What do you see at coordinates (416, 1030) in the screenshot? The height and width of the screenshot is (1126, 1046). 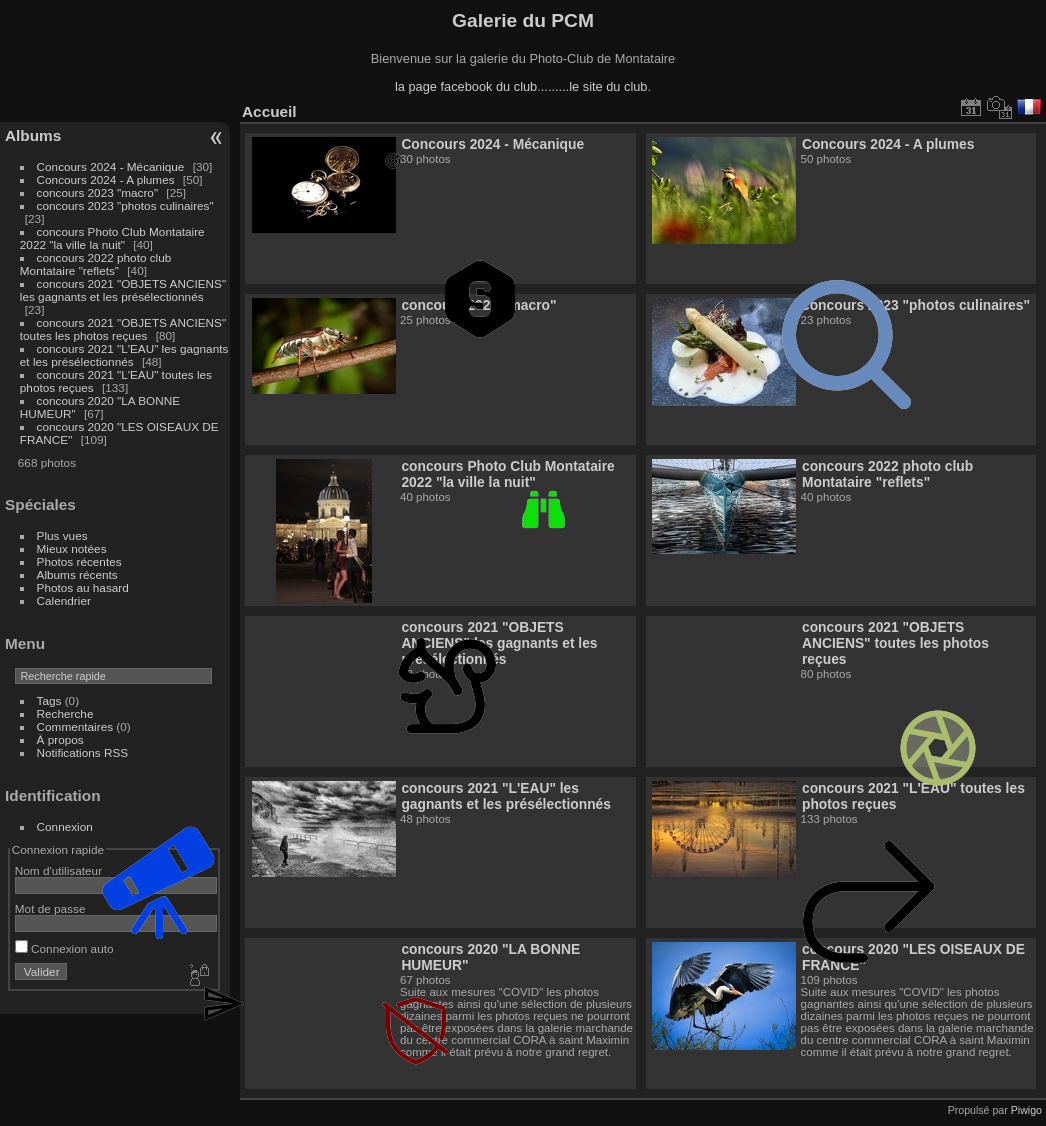 I see `security or protection is disabled` at bounding box center [416, 1030].